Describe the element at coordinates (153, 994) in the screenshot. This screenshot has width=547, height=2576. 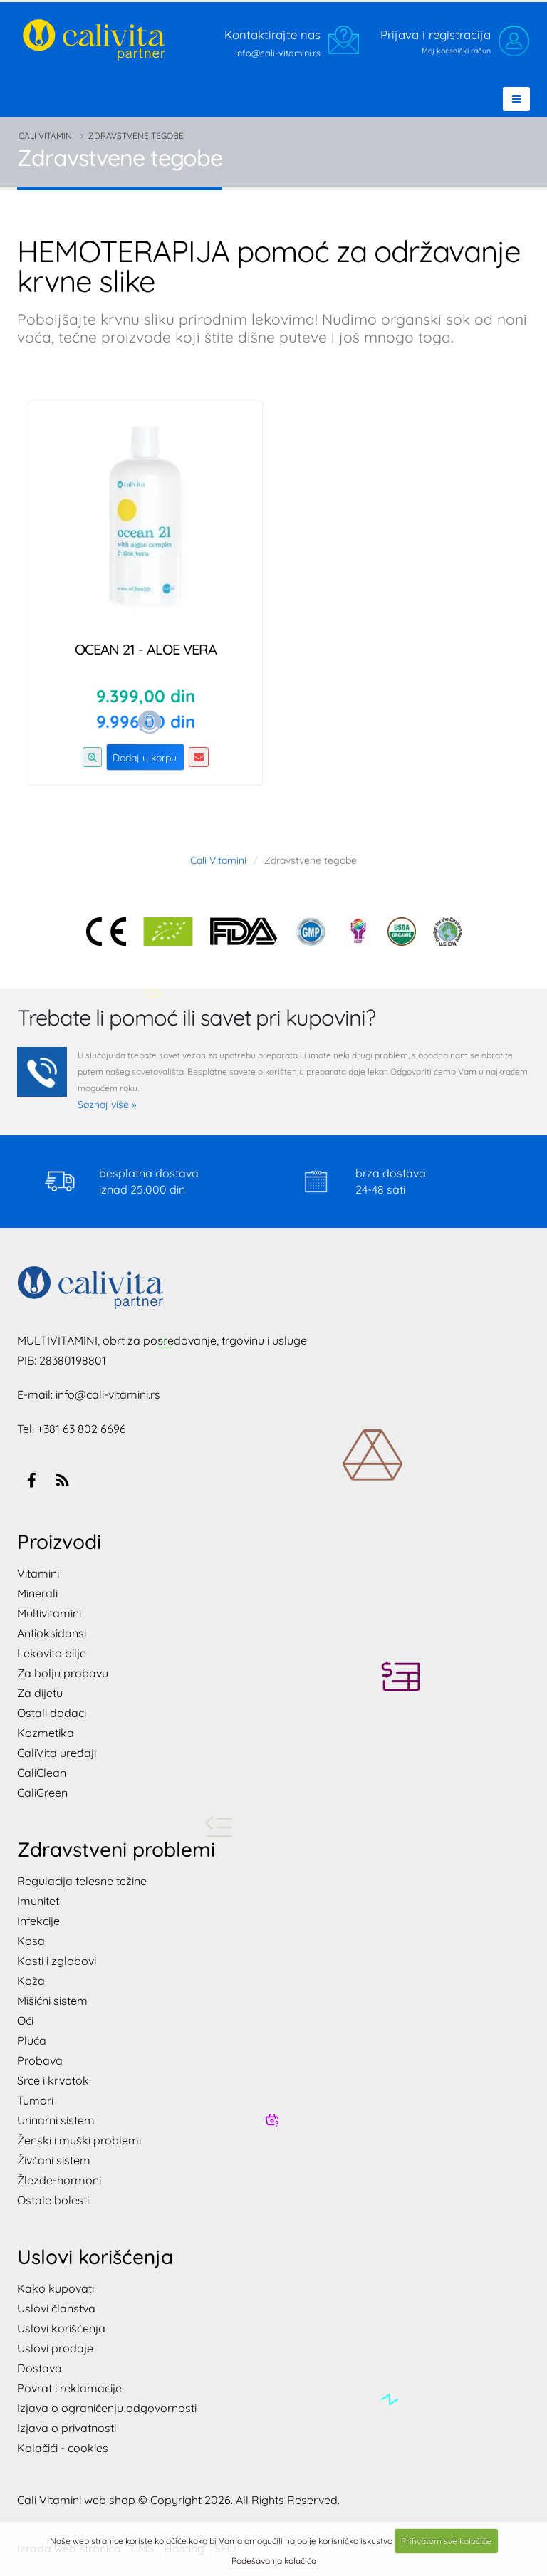
I see `access navigation or directions` at that location.